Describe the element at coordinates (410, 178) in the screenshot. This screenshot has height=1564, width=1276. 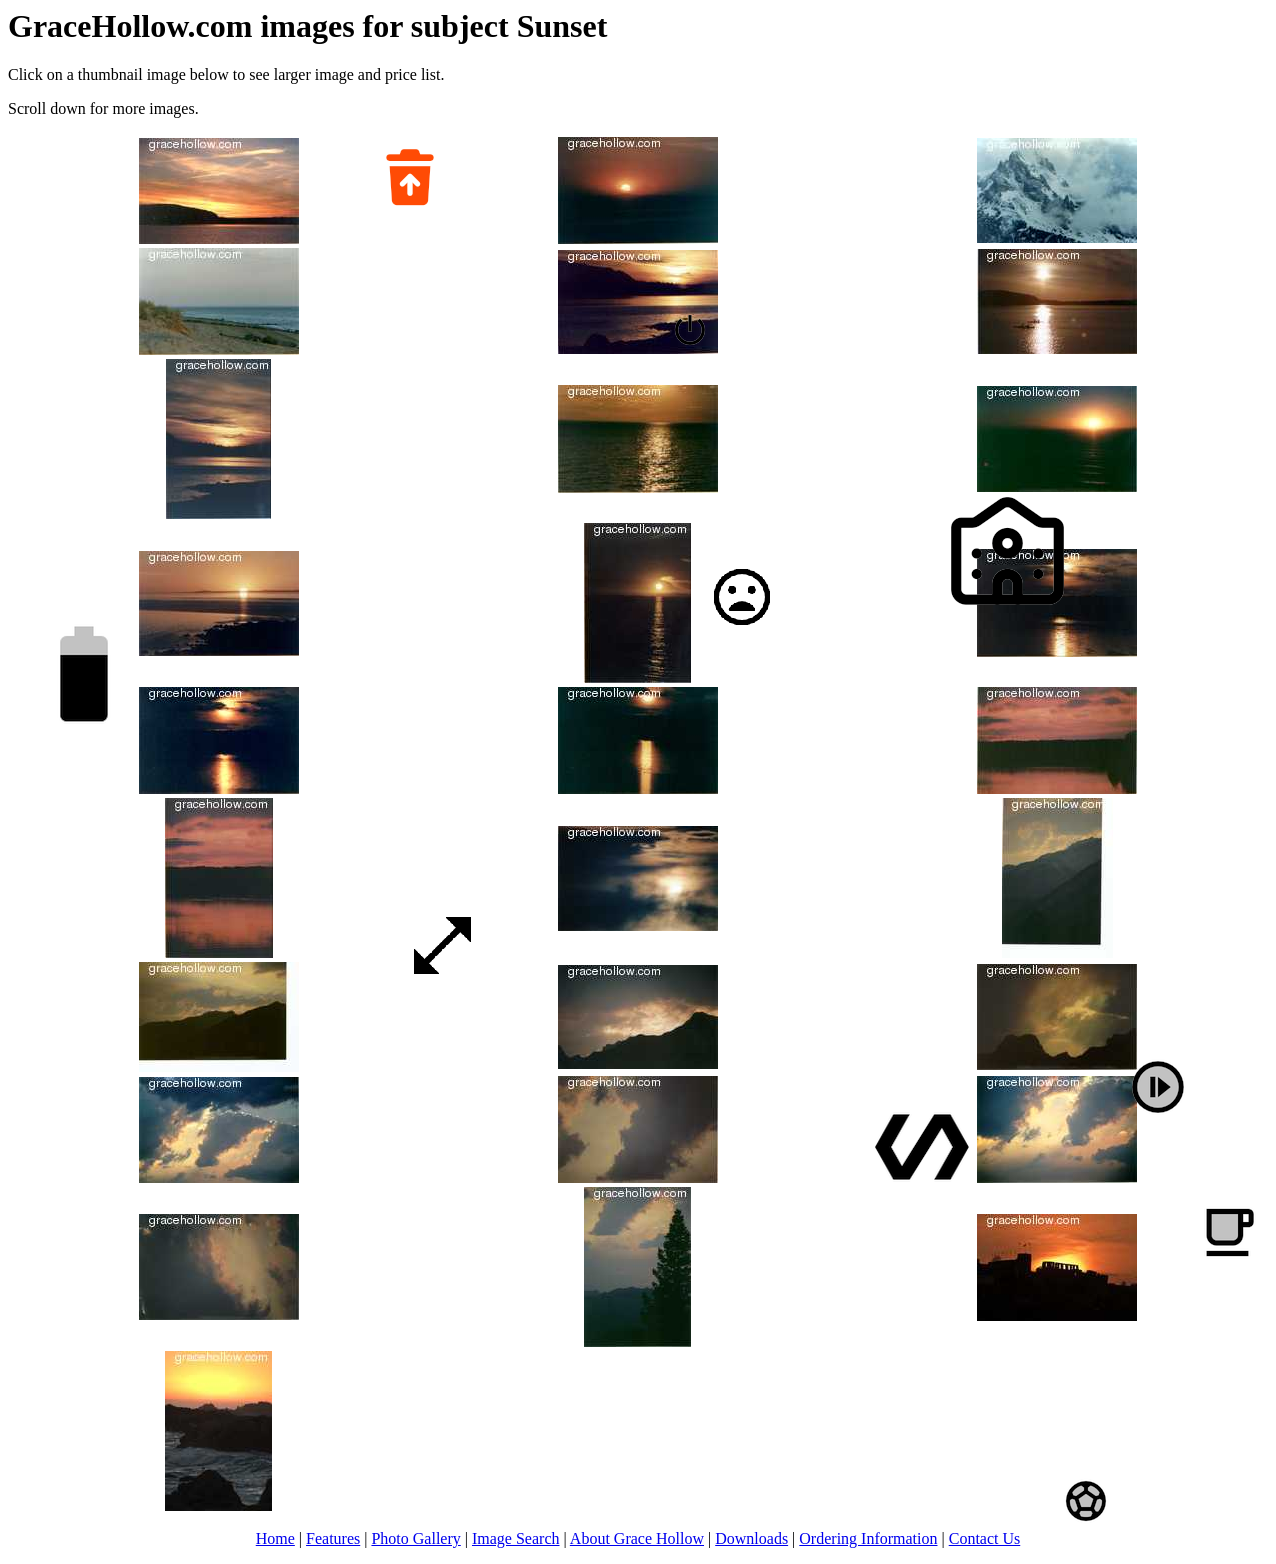
I see `restore a deleted item from trash` at that location.